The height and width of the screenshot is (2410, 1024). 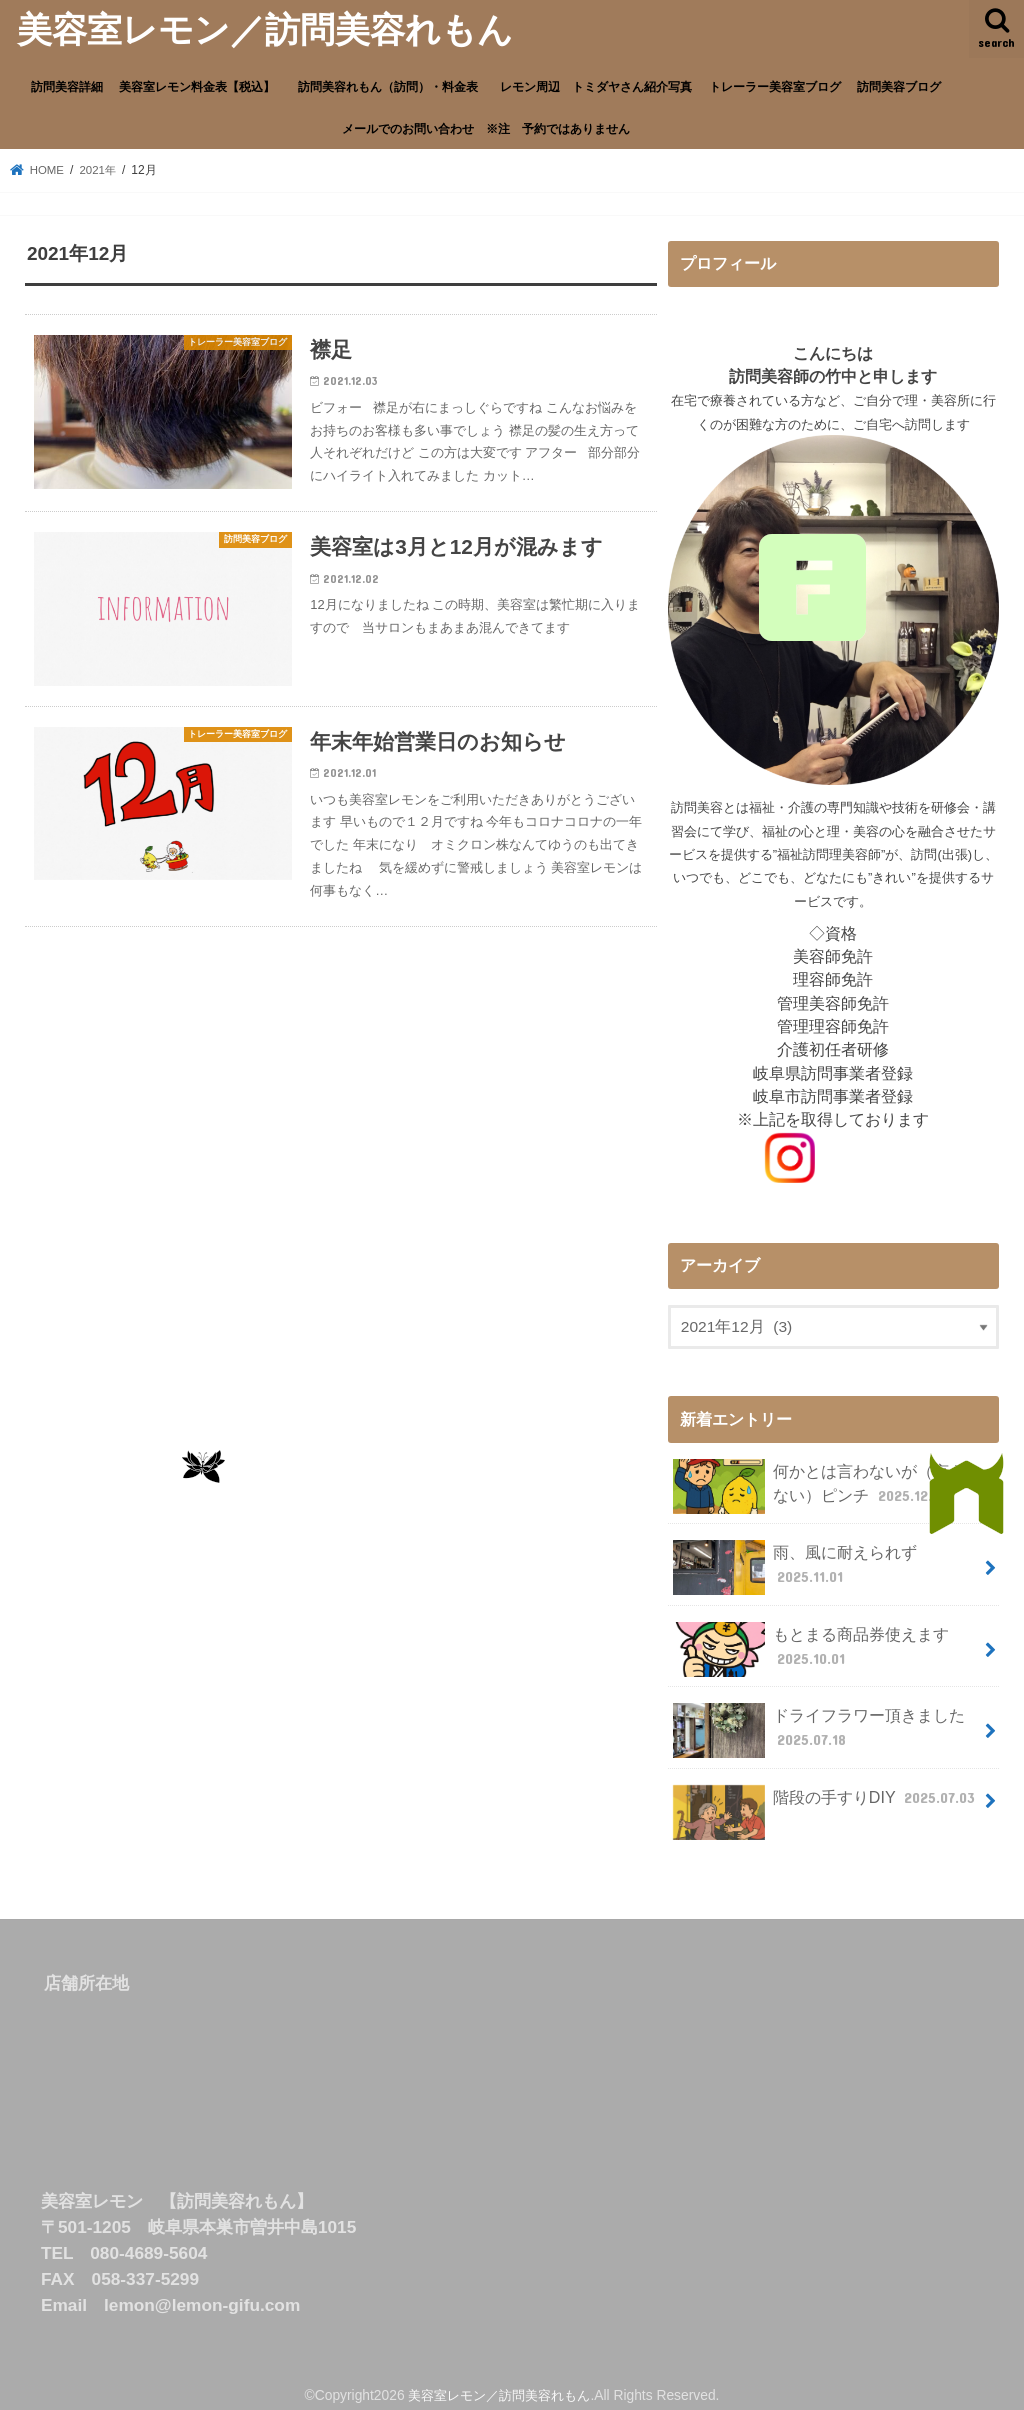 I want to click on nodemon development tool logo, so click(x=966, y=1493).